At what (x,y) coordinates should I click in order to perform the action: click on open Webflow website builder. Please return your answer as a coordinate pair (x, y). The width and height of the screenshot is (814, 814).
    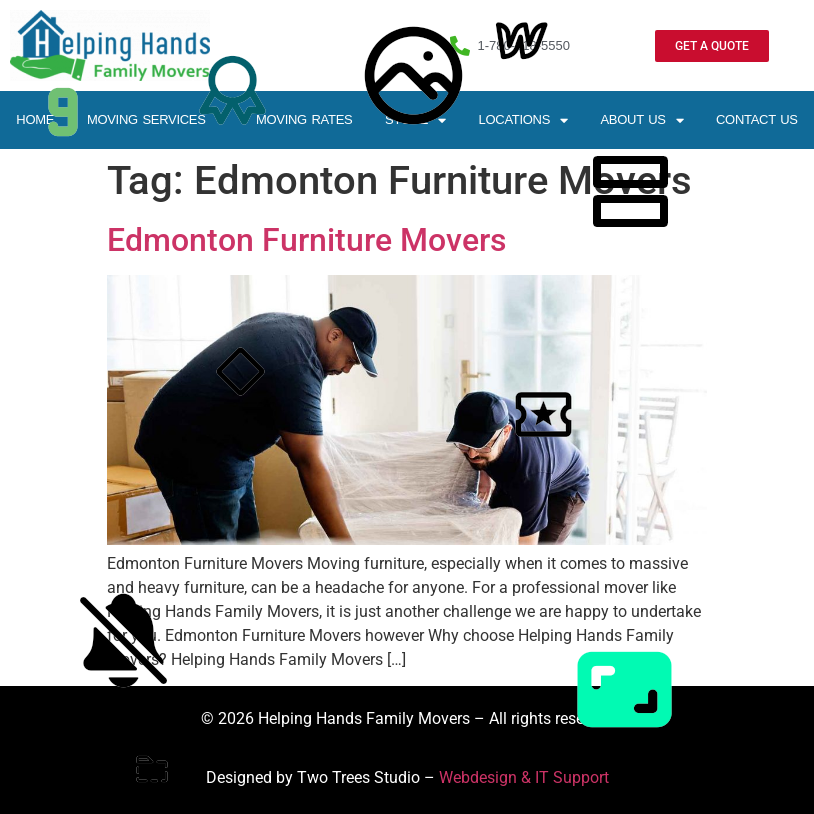
    Looking at the image, I should click on (520, 39).